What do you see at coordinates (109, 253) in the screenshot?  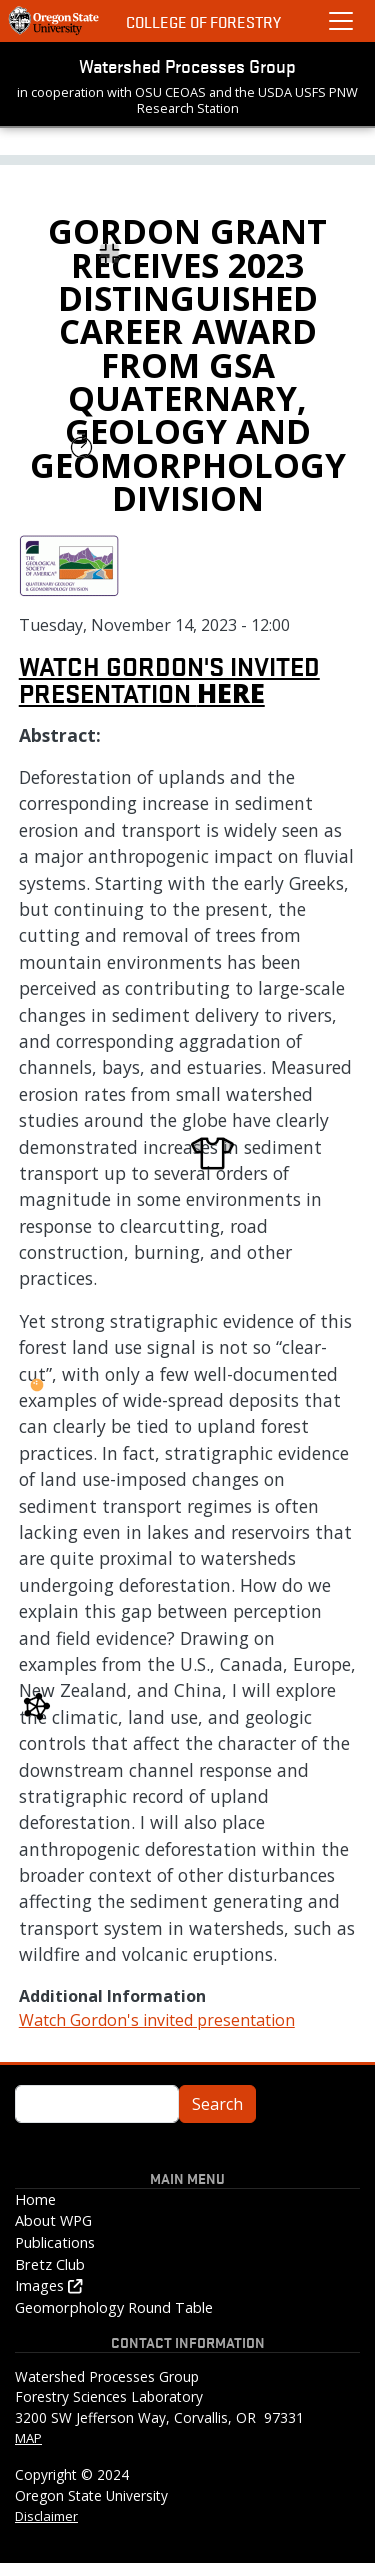 I see `exit fullscreen mode` at bounding box center [109, 253].